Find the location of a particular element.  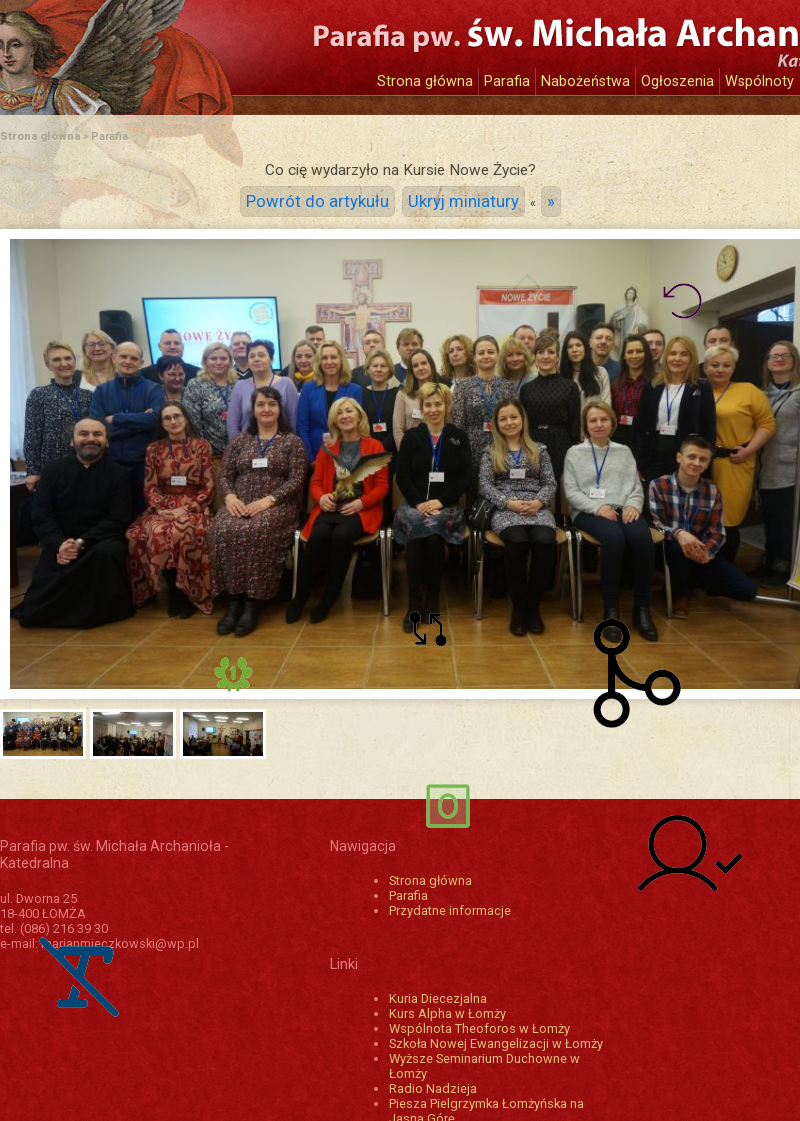

undo the last action is located at coordinates (684, 301).